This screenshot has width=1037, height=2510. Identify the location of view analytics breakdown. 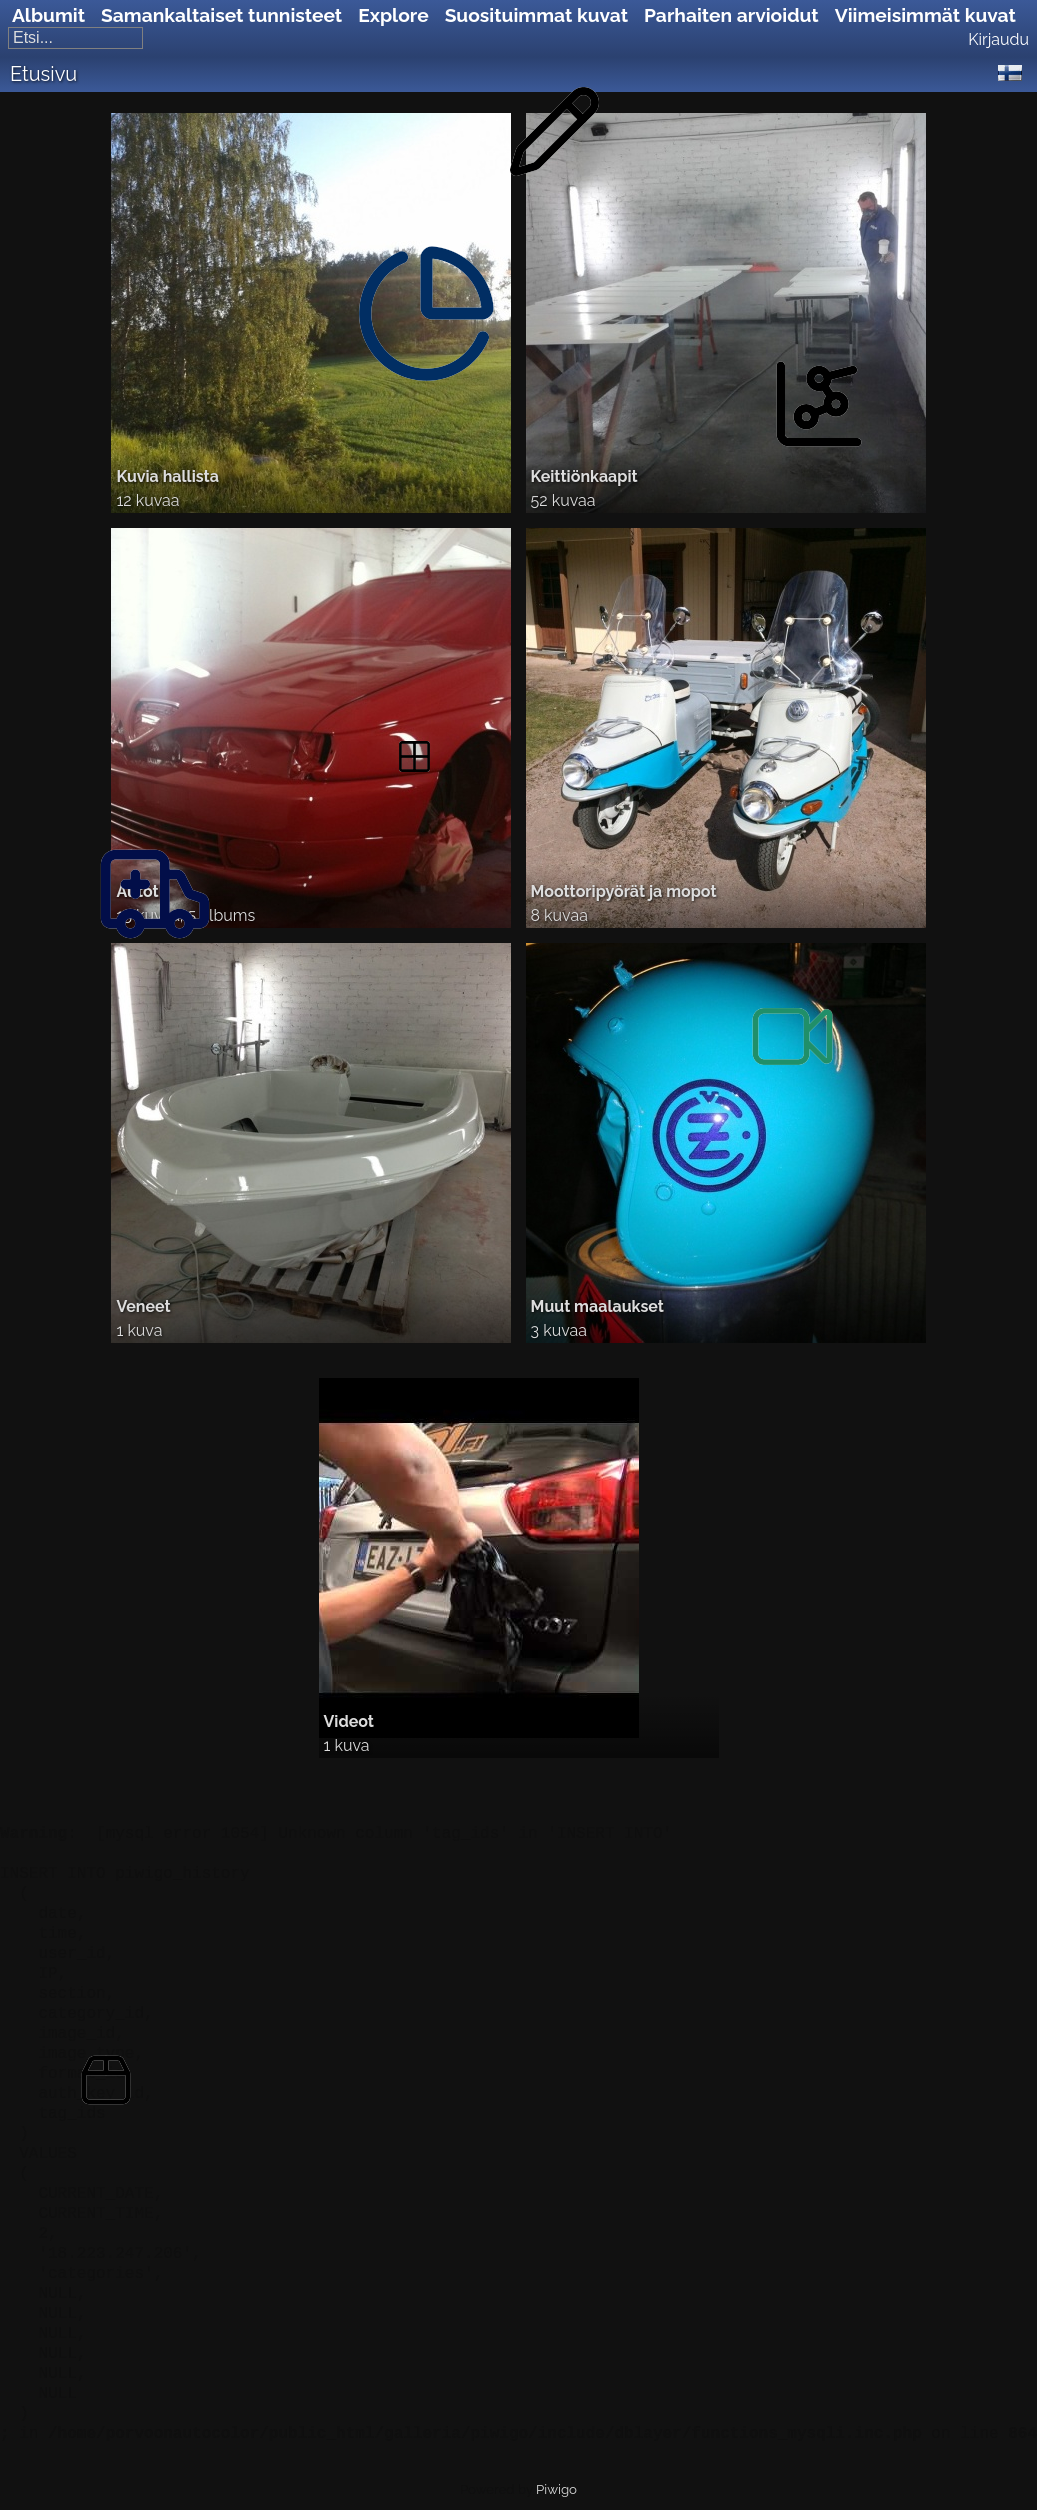
(426, 313).